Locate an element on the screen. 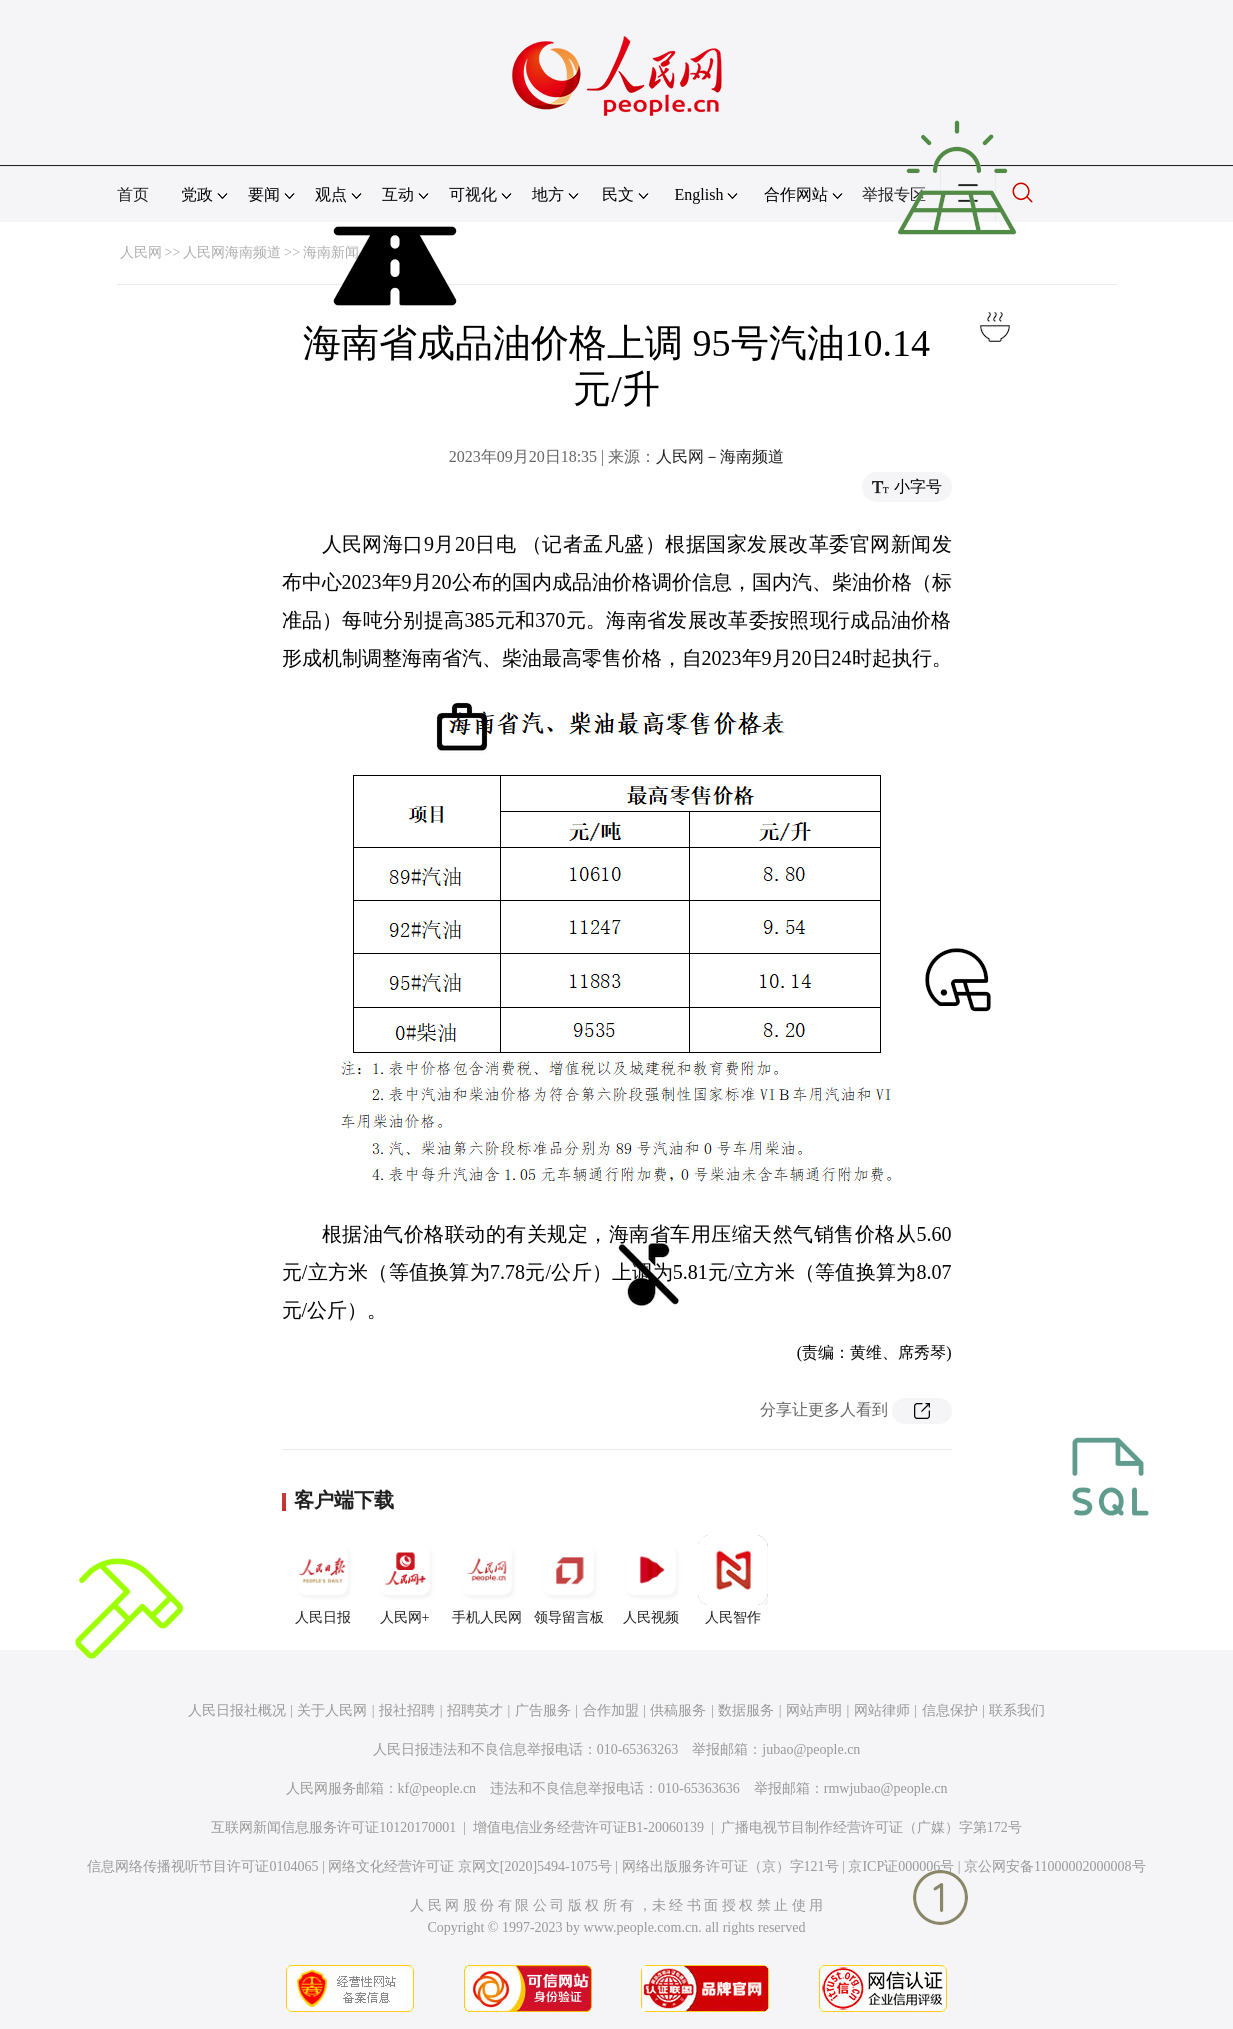  view directions or navigation is located at coordinates (395, 266).